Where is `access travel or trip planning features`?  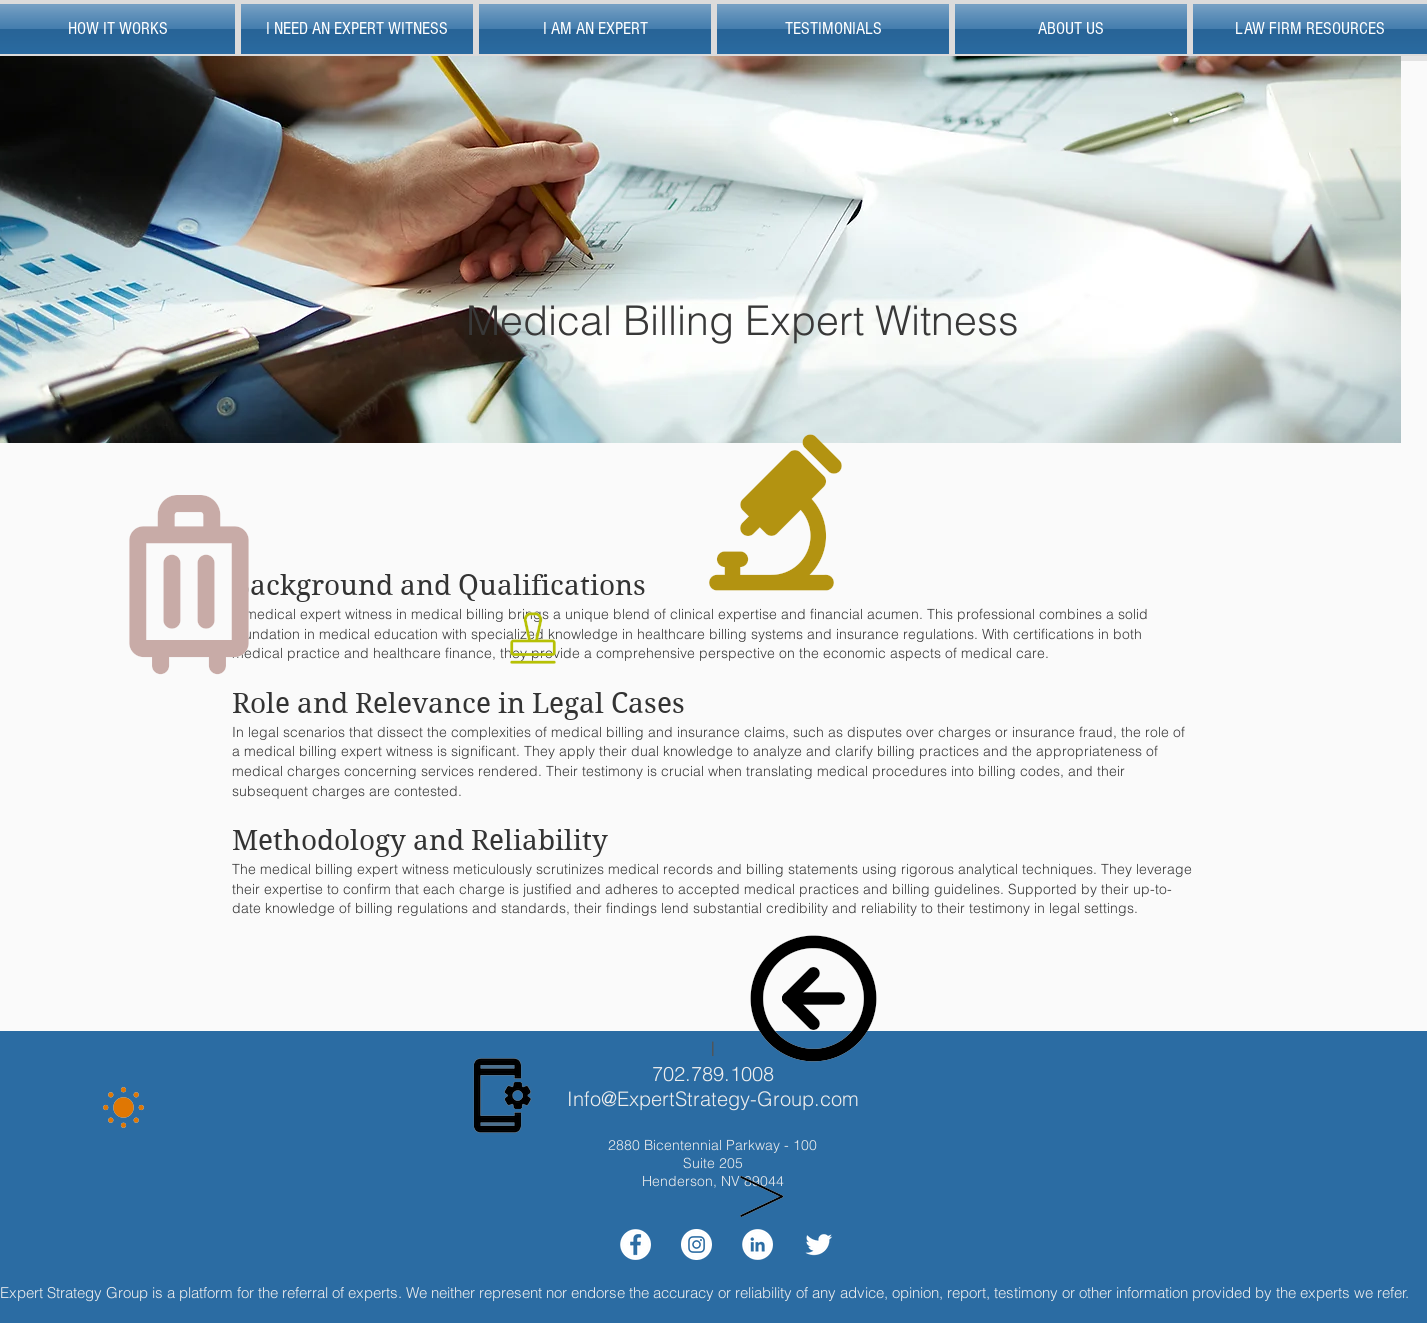
access travel or trip planning features is located at coordinates (189, 586).